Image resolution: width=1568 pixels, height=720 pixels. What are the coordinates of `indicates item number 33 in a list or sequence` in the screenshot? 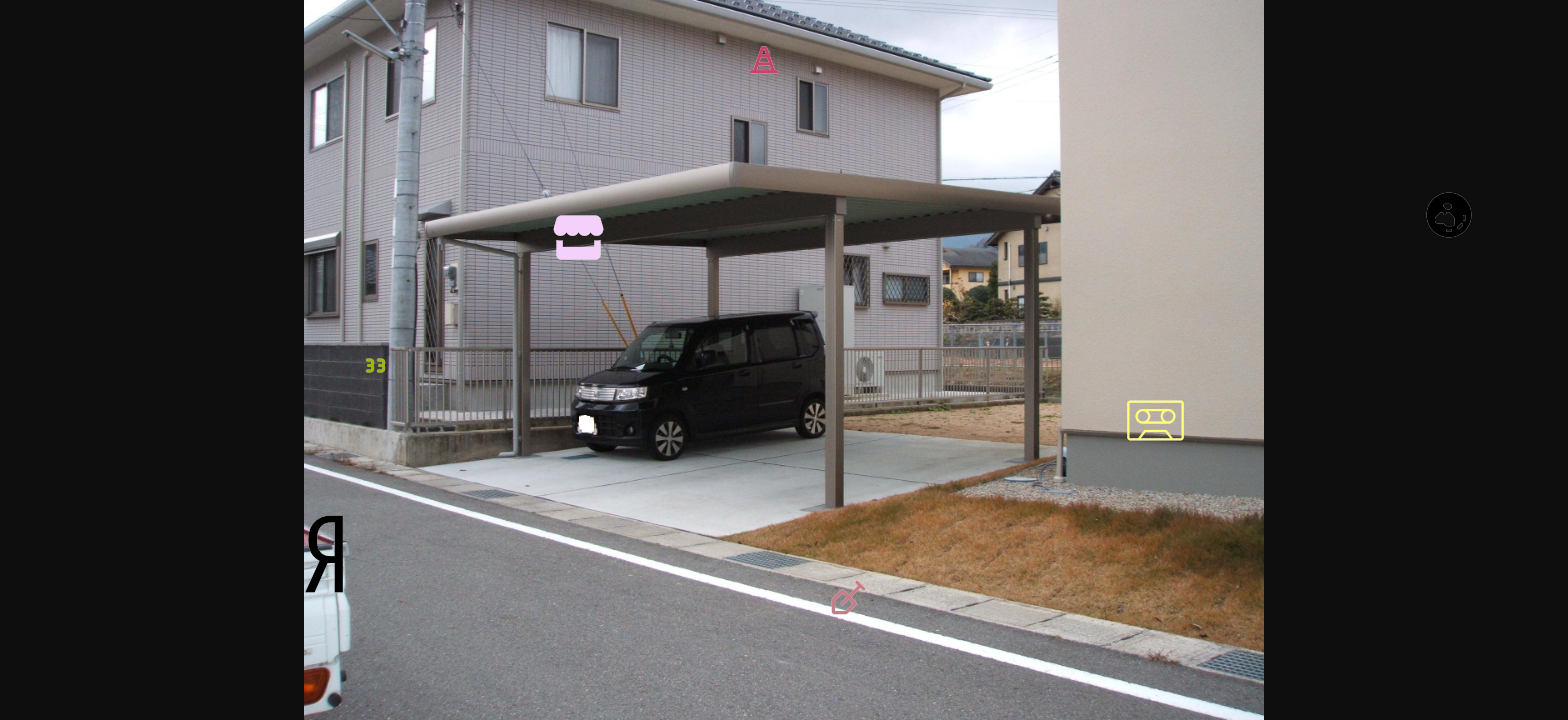 It's located at (375, 365).